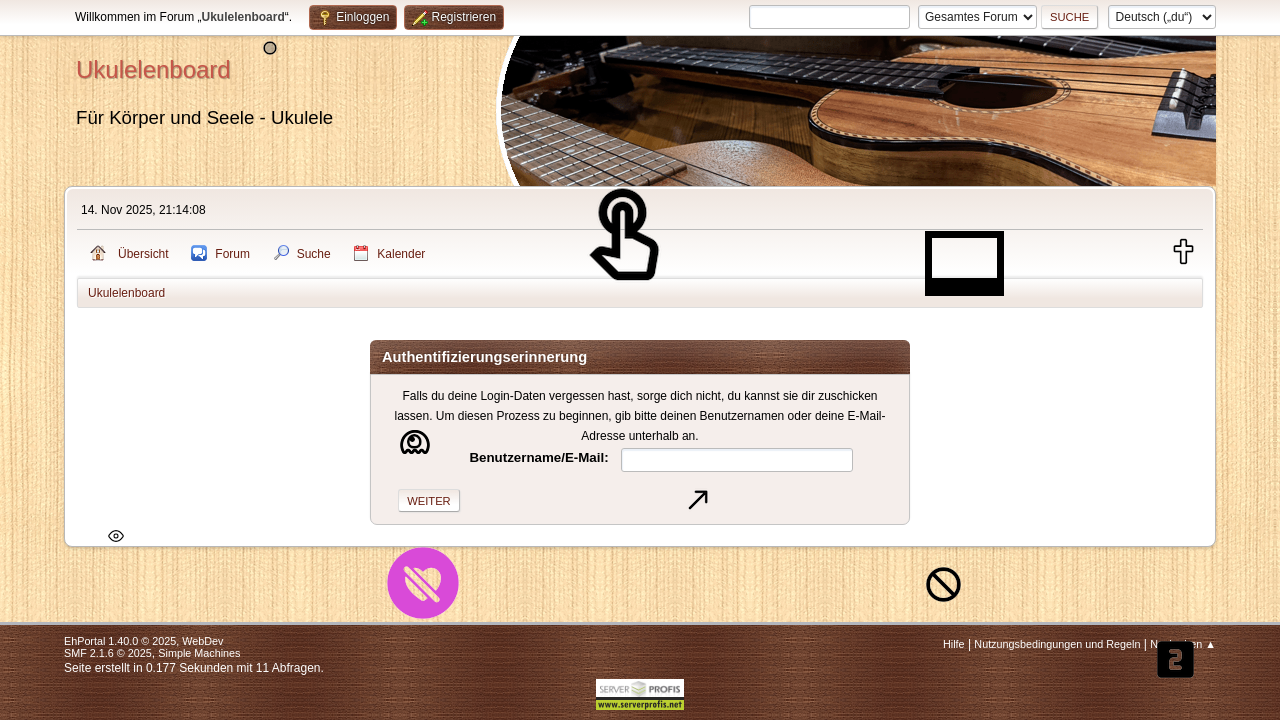  What do you see at coordinates (624, 236) in the screenshot?
I see `tap to interact with this element` at bounding box center [624, 236].